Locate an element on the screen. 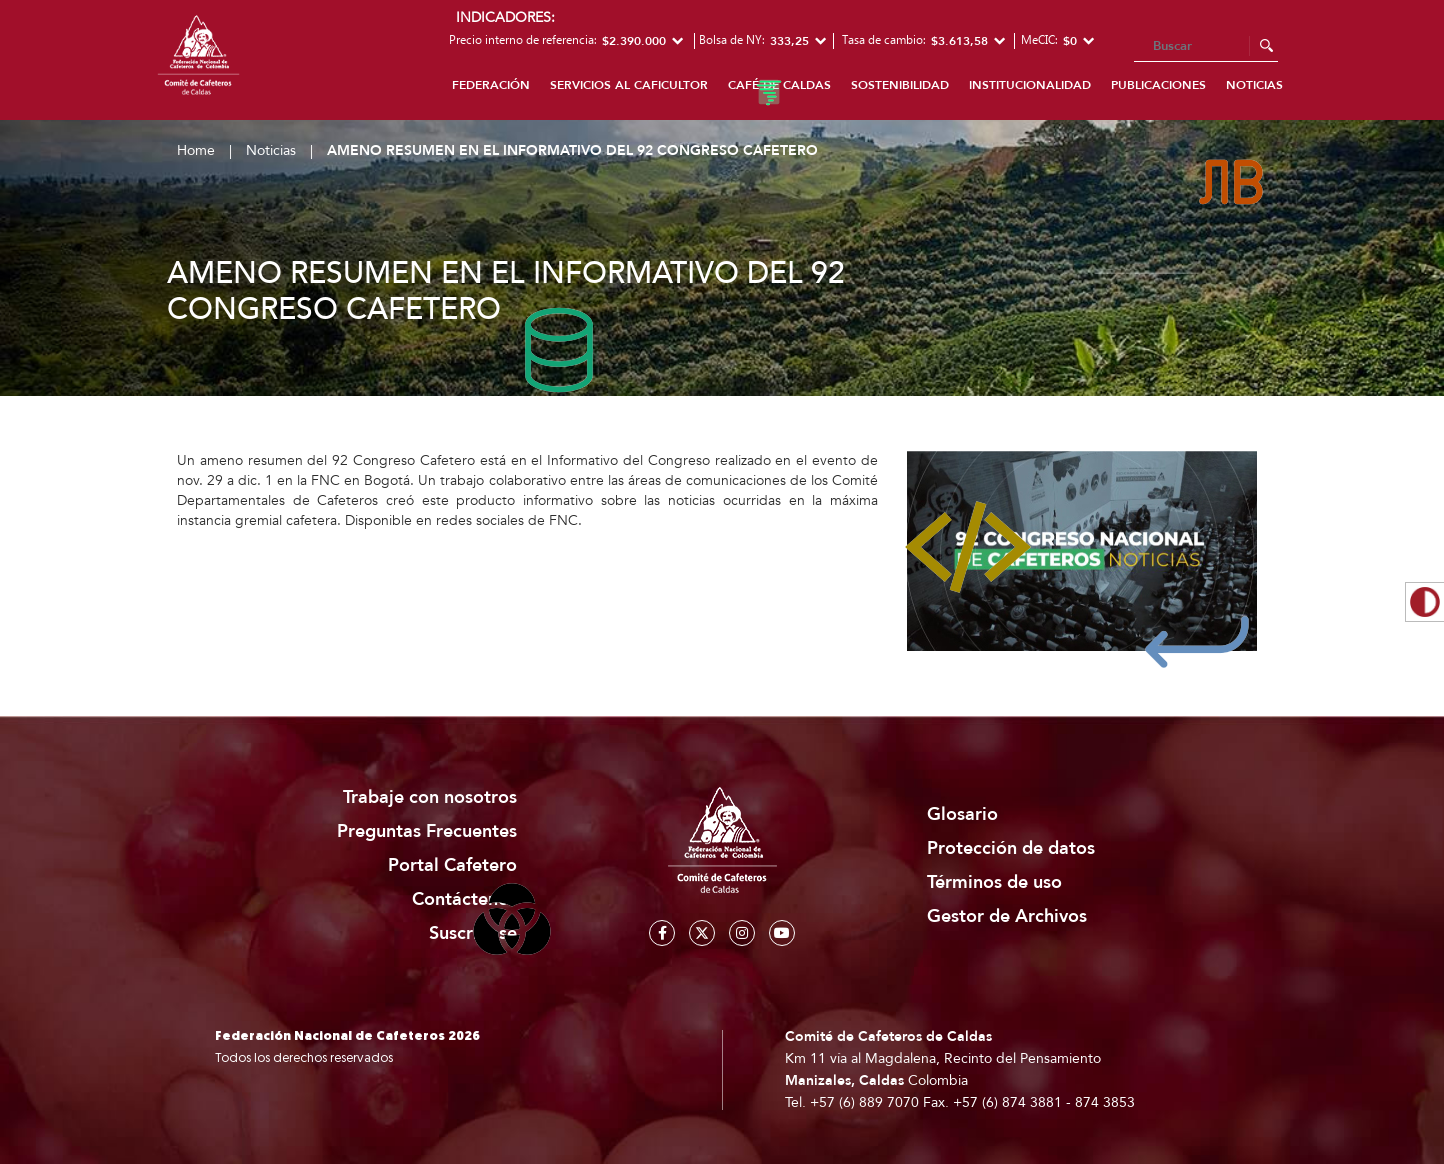 The width and height of the screenshot is (1444, 1164). return to previous screen or step is located at coordinates (1197, 642).